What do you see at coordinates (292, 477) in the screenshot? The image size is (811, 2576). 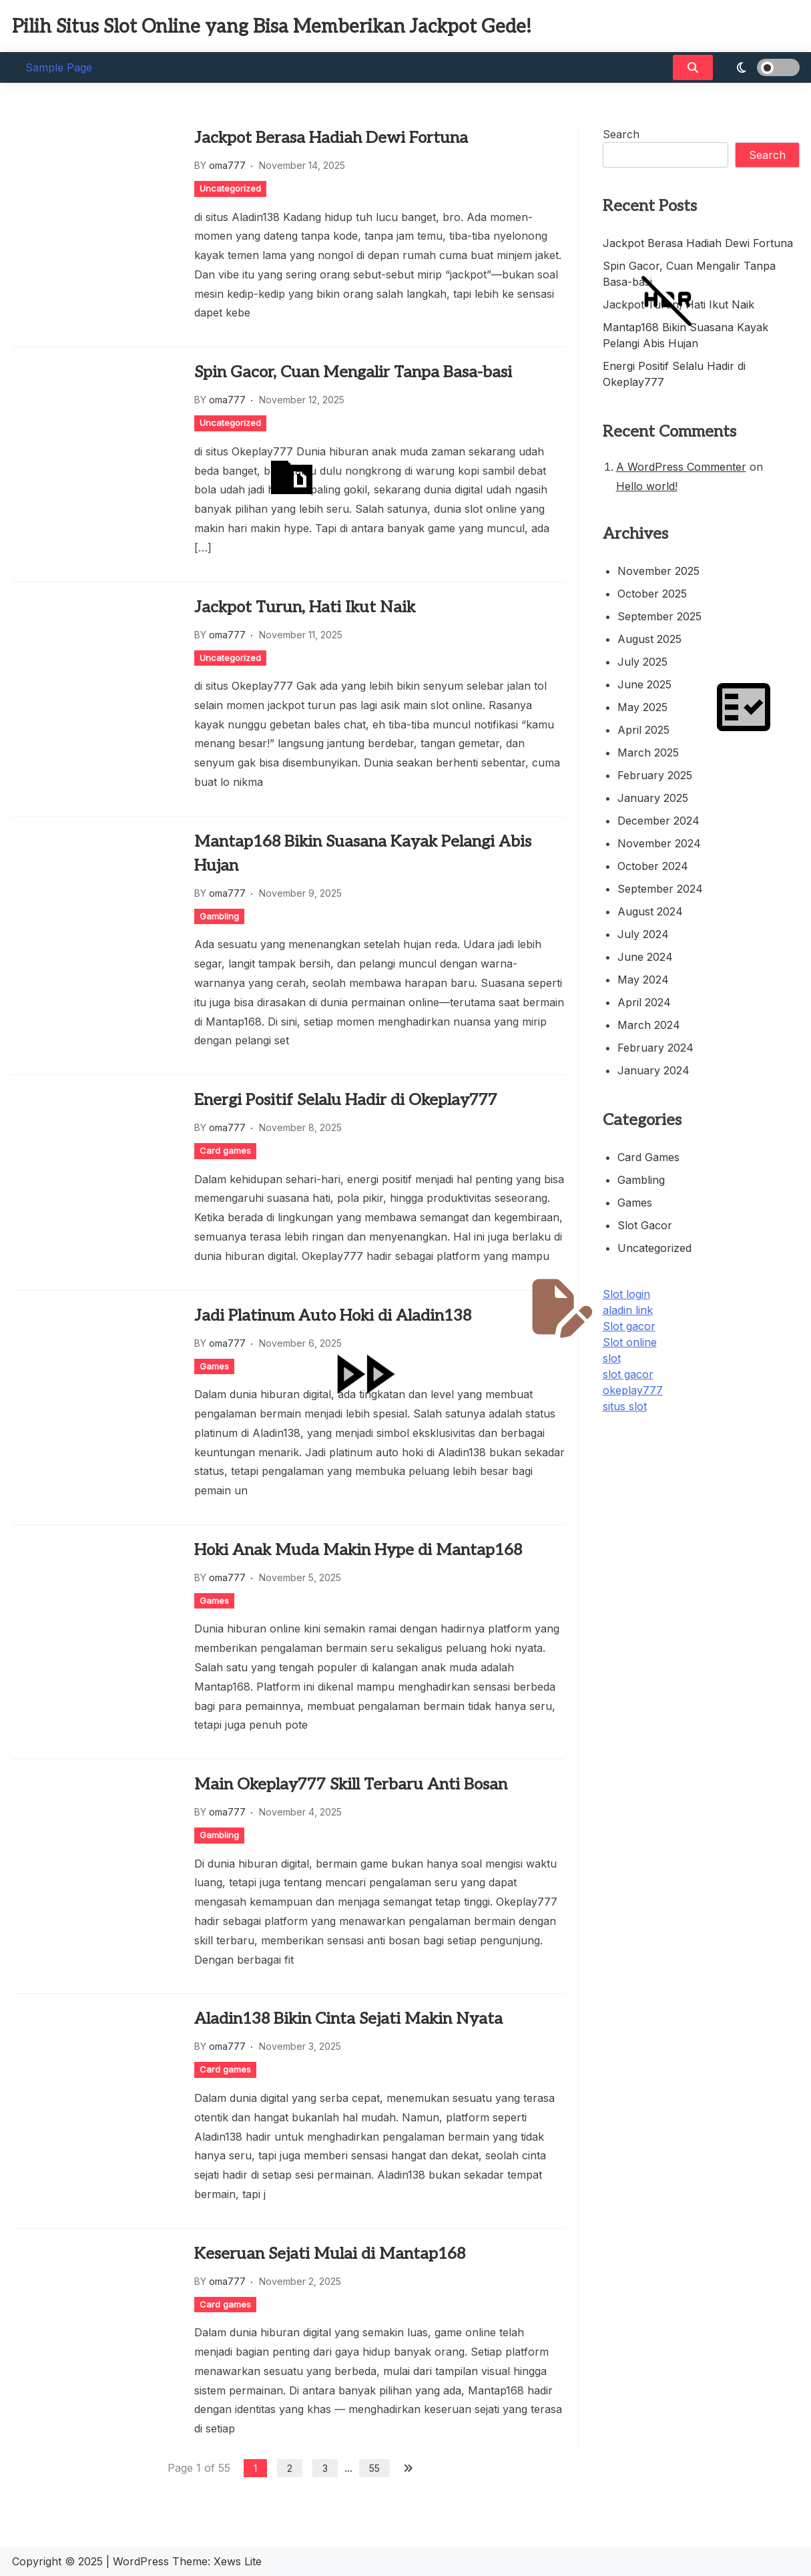 I see `access folder containing code snippets` at bounding box center [292, 477].